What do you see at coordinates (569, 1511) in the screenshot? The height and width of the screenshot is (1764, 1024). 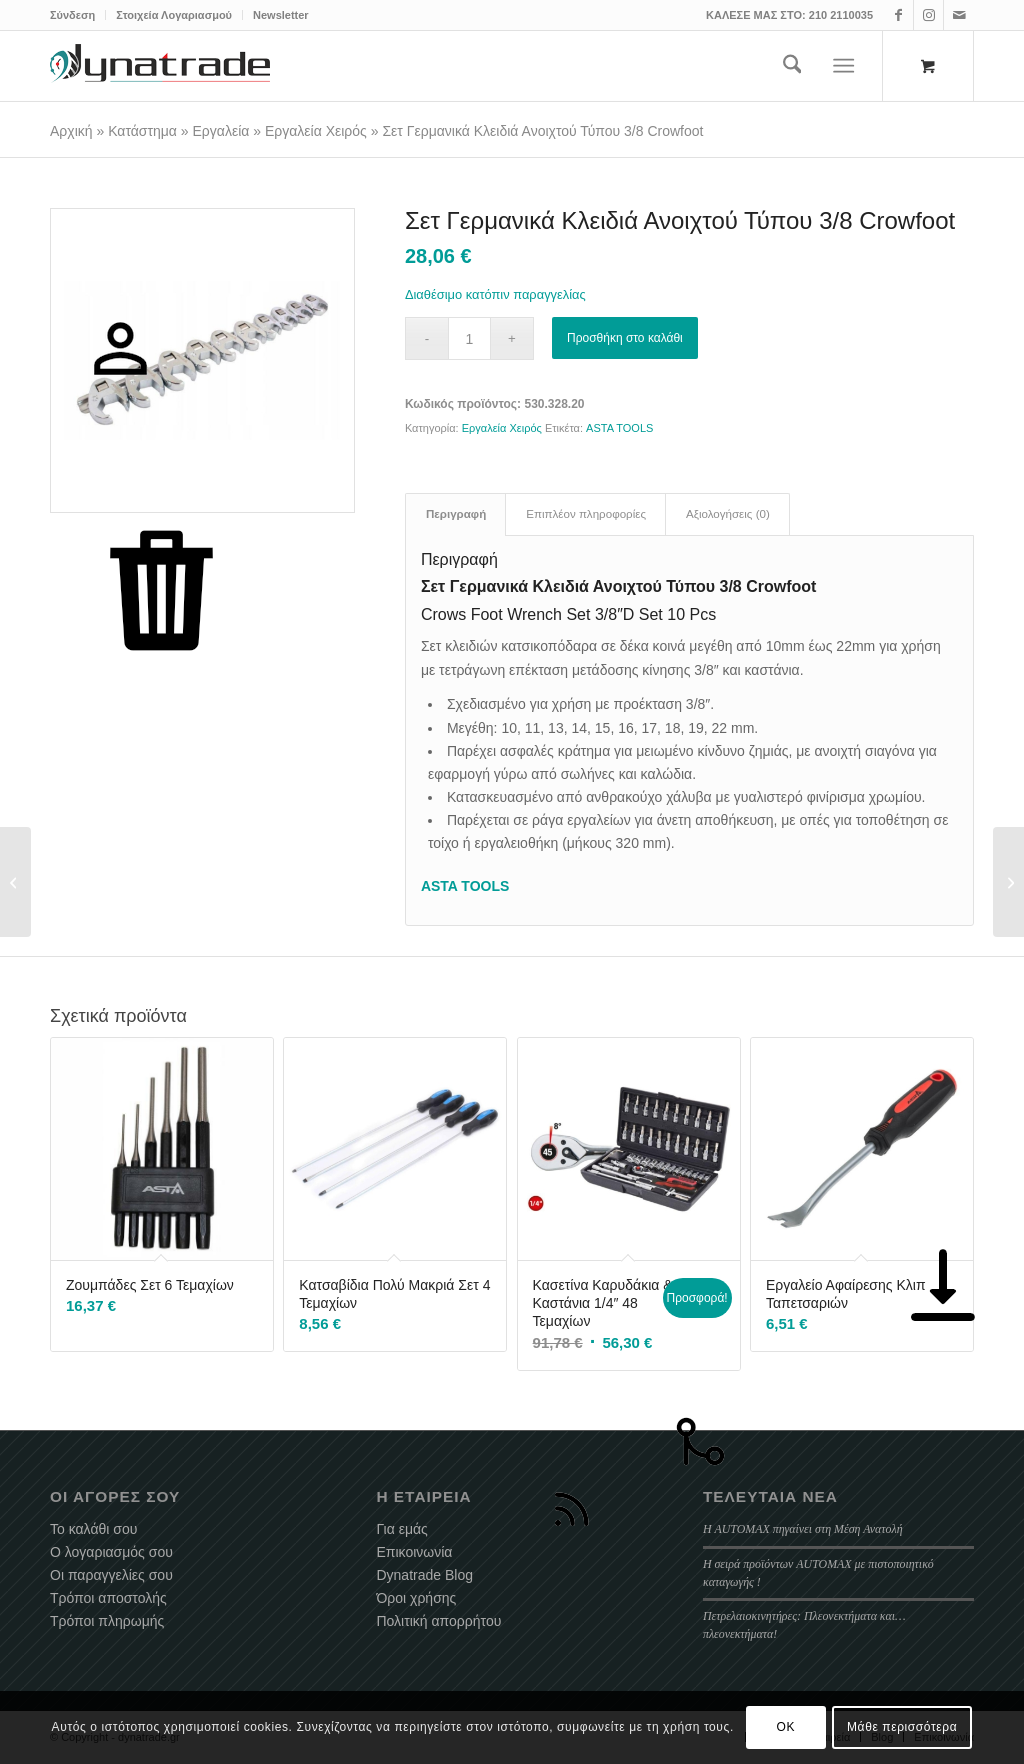 I see `subscribe to RSS feed` at bounding box center [569, 1511].